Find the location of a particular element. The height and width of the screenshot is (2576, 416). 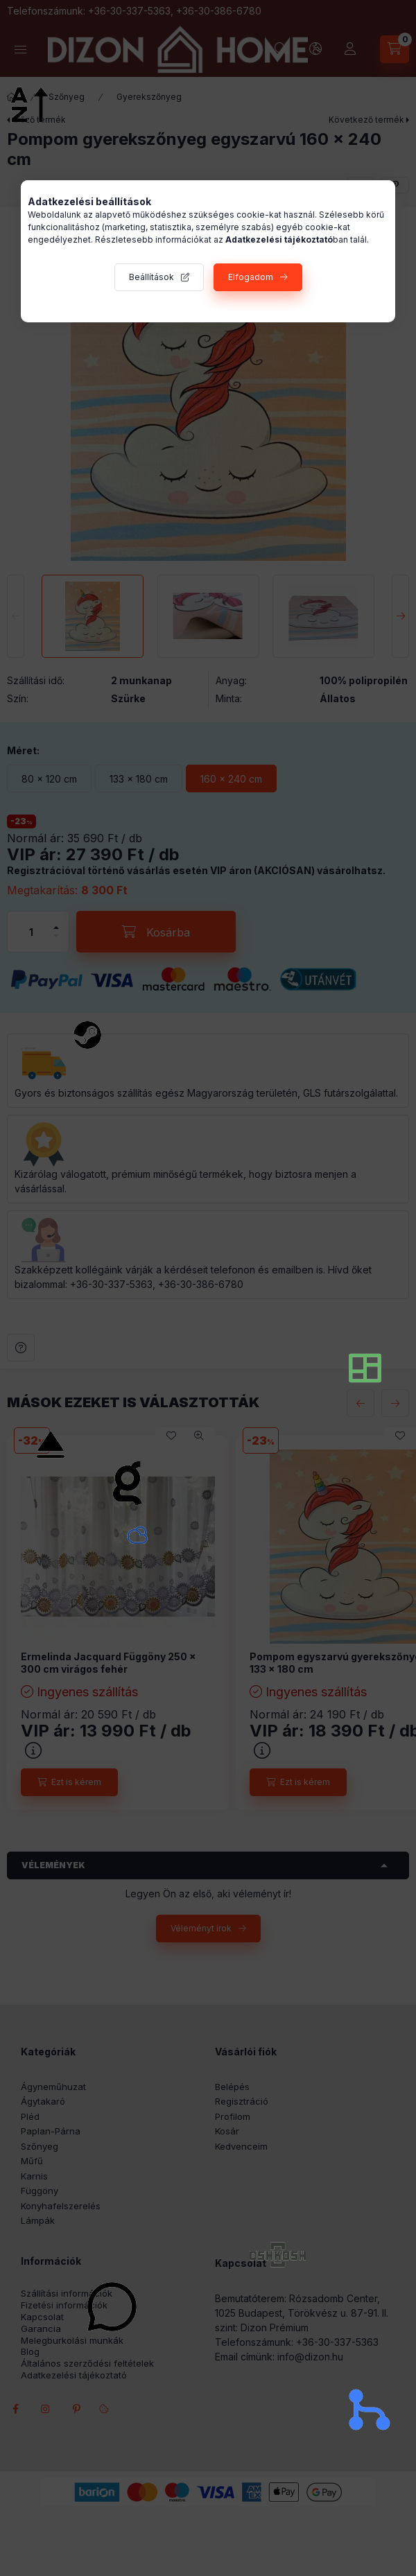

open Steam gaming platform is located at coordinates (87, 1035).